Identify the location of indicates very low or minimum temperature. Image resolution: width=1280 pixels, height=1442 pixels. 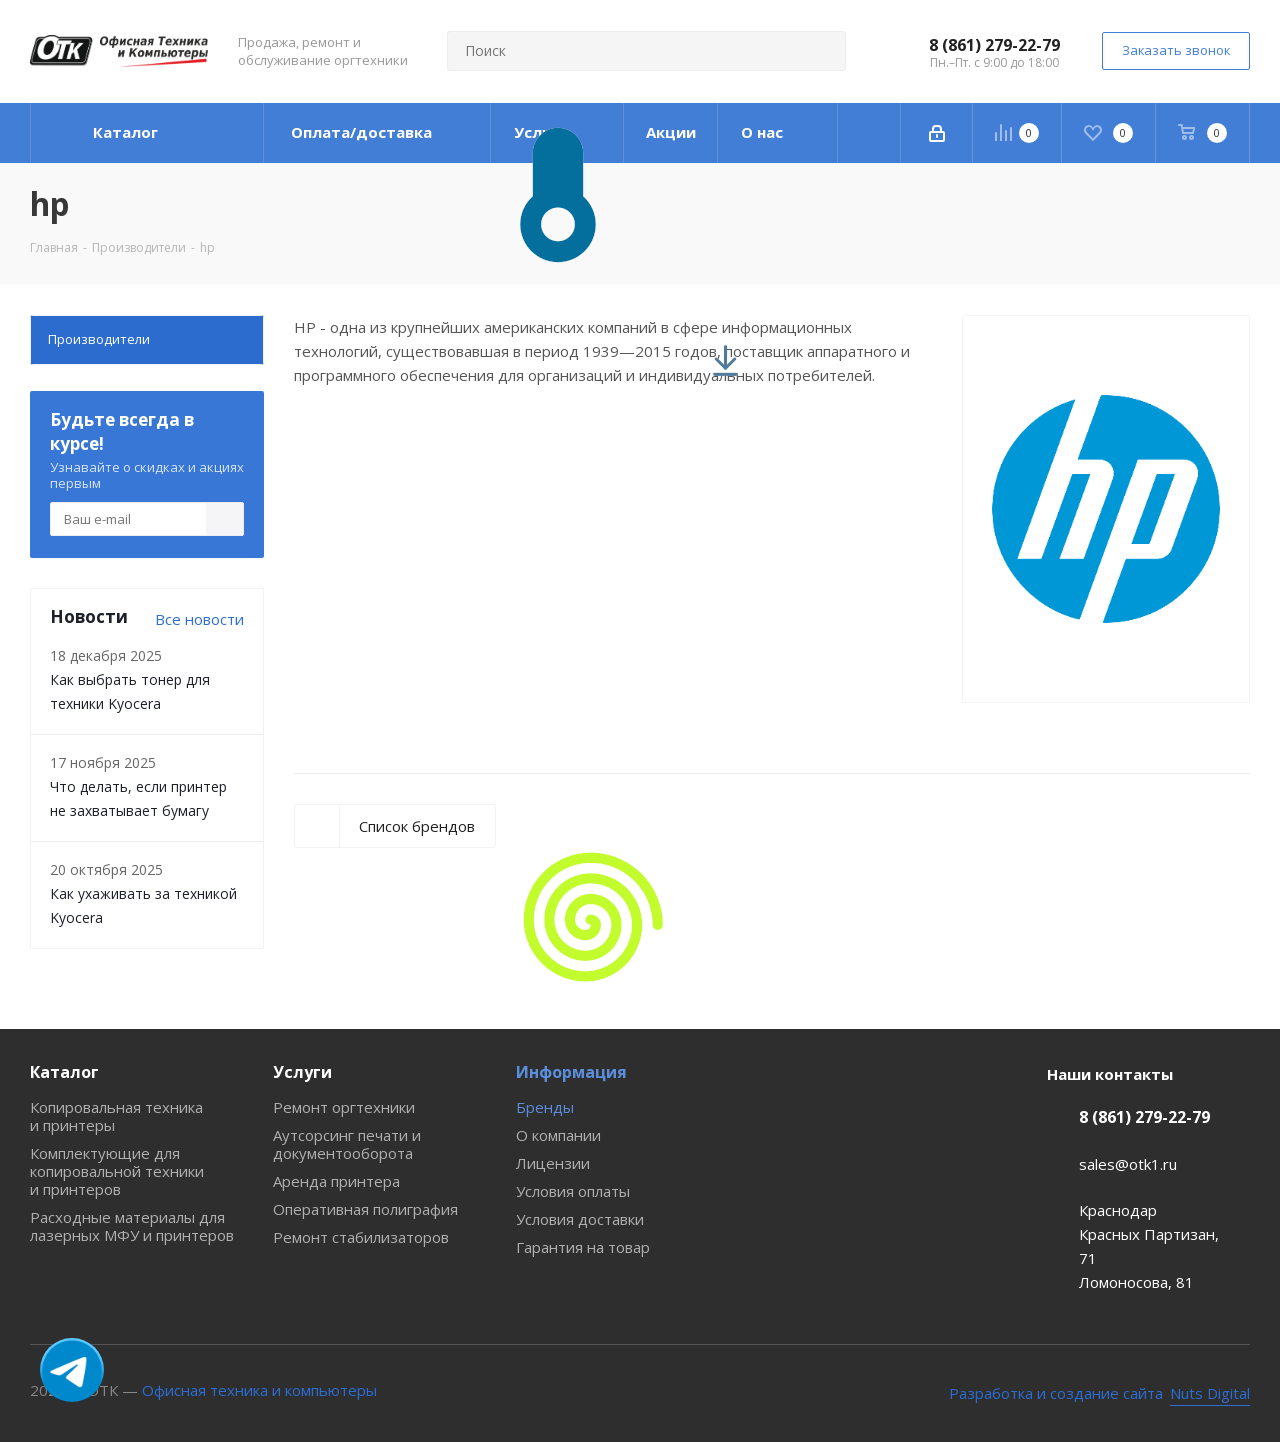
(558, 195).